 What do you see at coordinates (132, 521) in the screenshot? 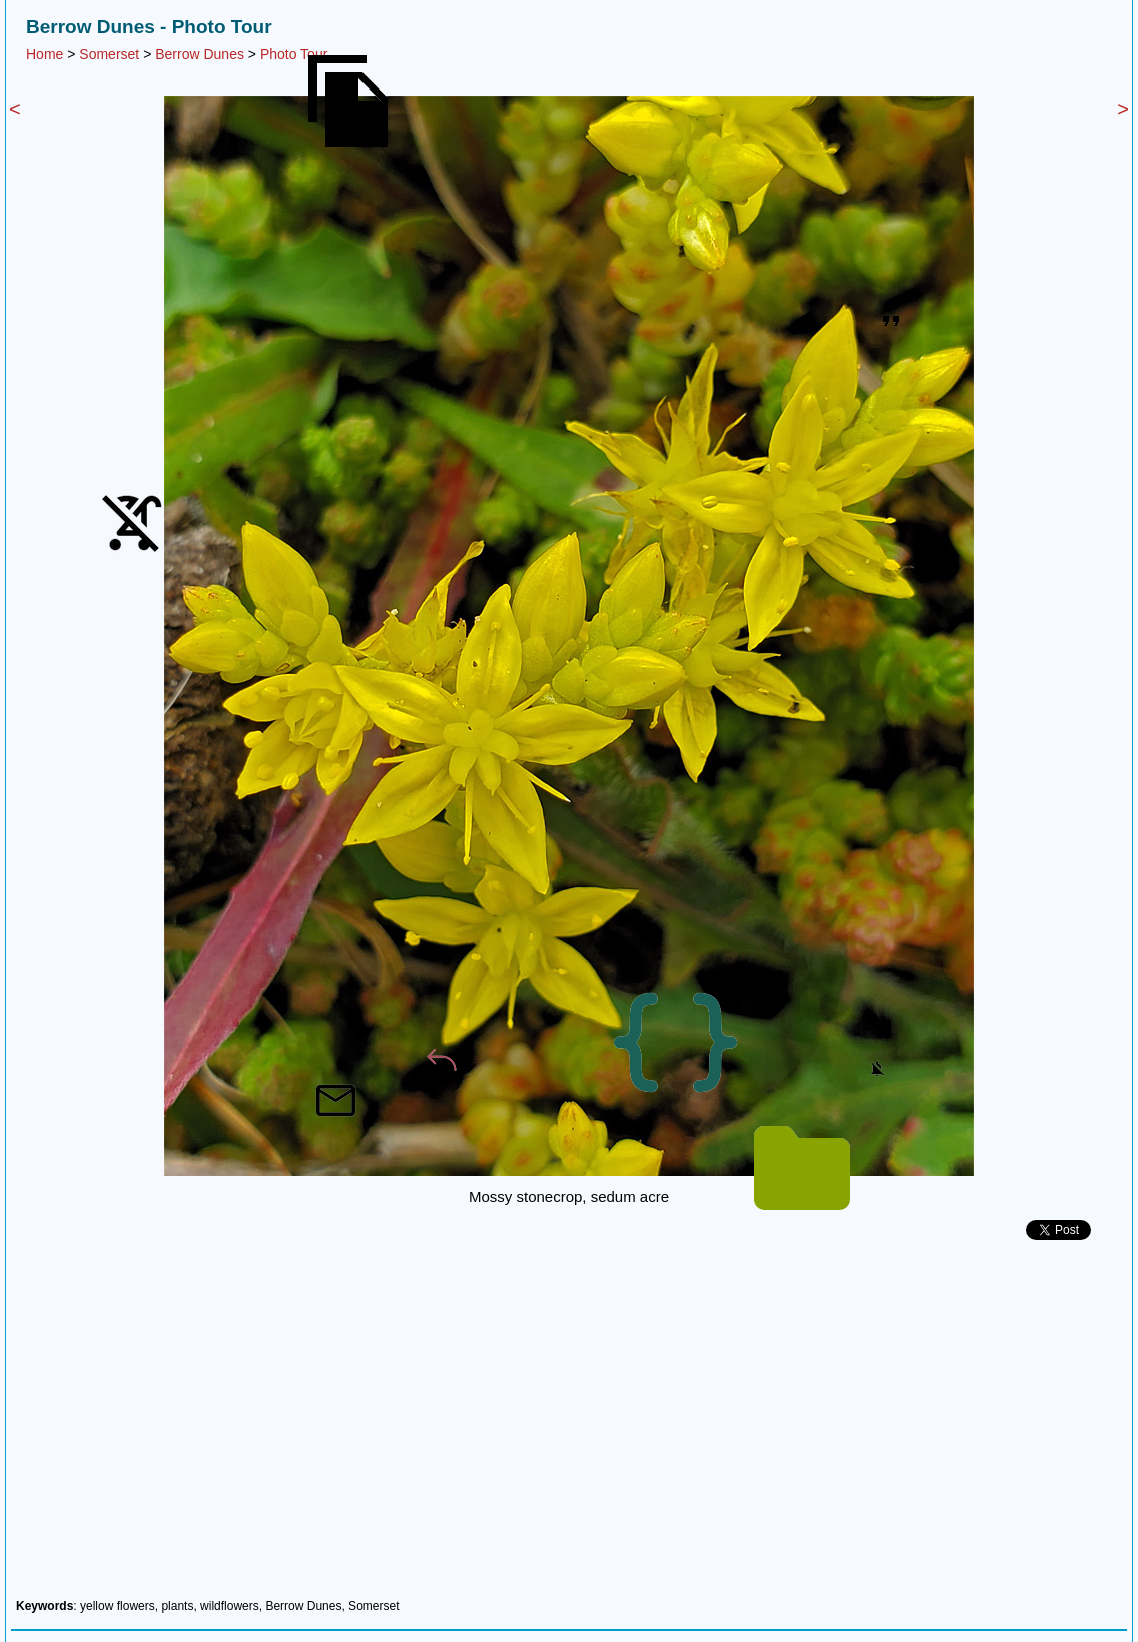
I see `indicates strollers are not permitted in this area` at bounding box center [132, 521].